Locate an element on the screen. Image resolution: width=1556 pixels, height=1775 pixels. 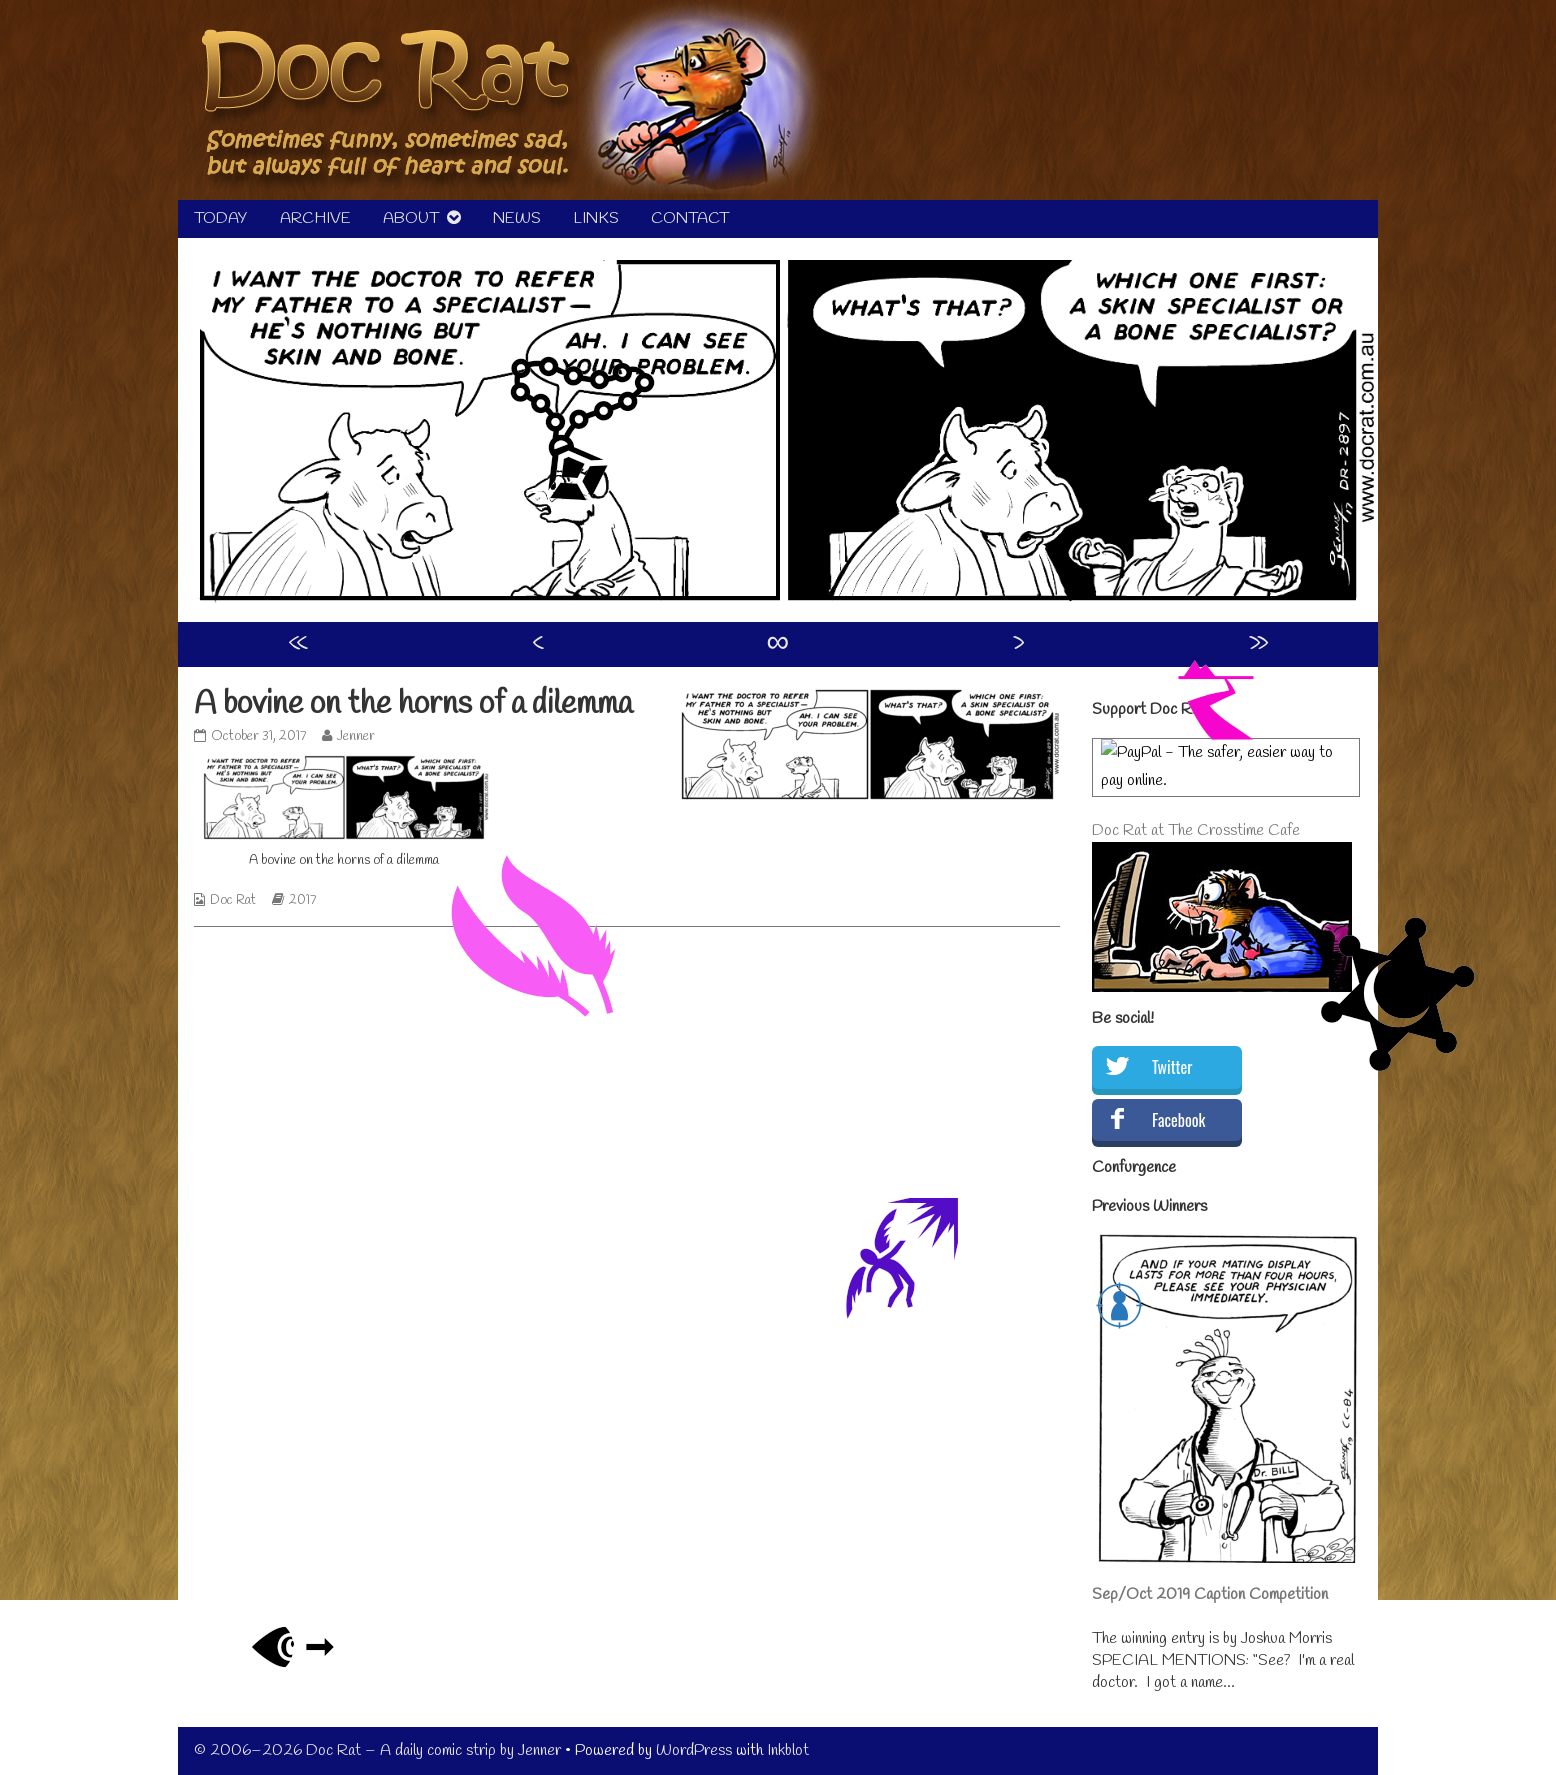
mythological character or story element in a game is located at coordinates (897, 1258).